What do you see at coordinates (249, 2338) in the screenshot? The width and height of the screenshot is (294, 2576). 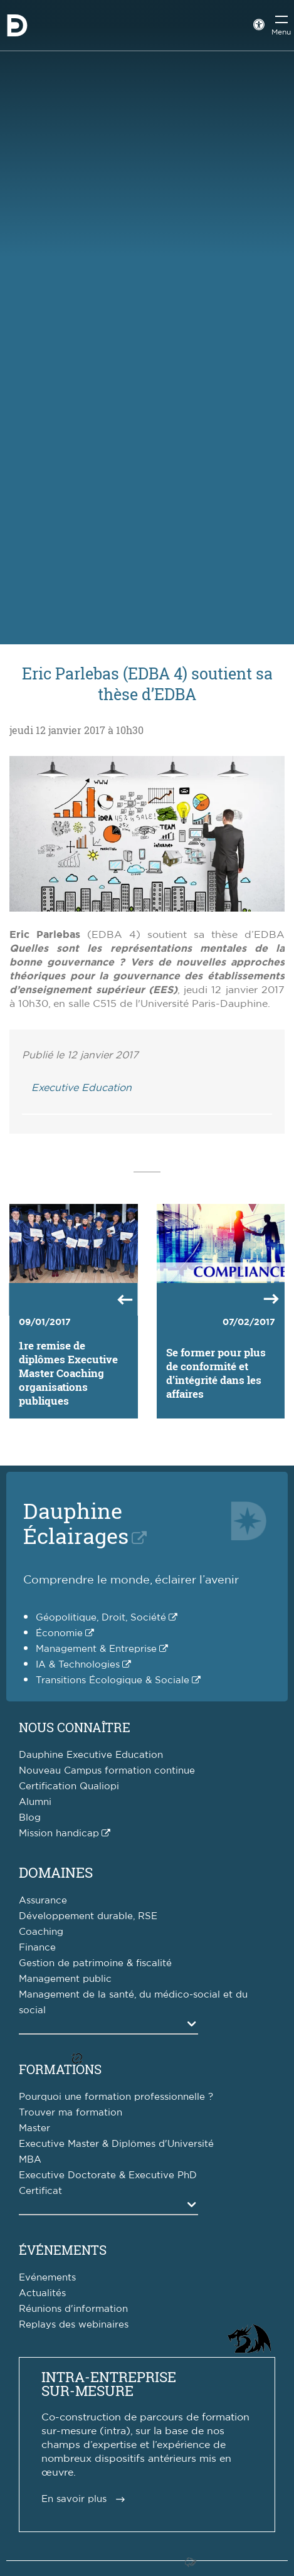 I see `redragon brand logo` at bounding box center [249, 2338].